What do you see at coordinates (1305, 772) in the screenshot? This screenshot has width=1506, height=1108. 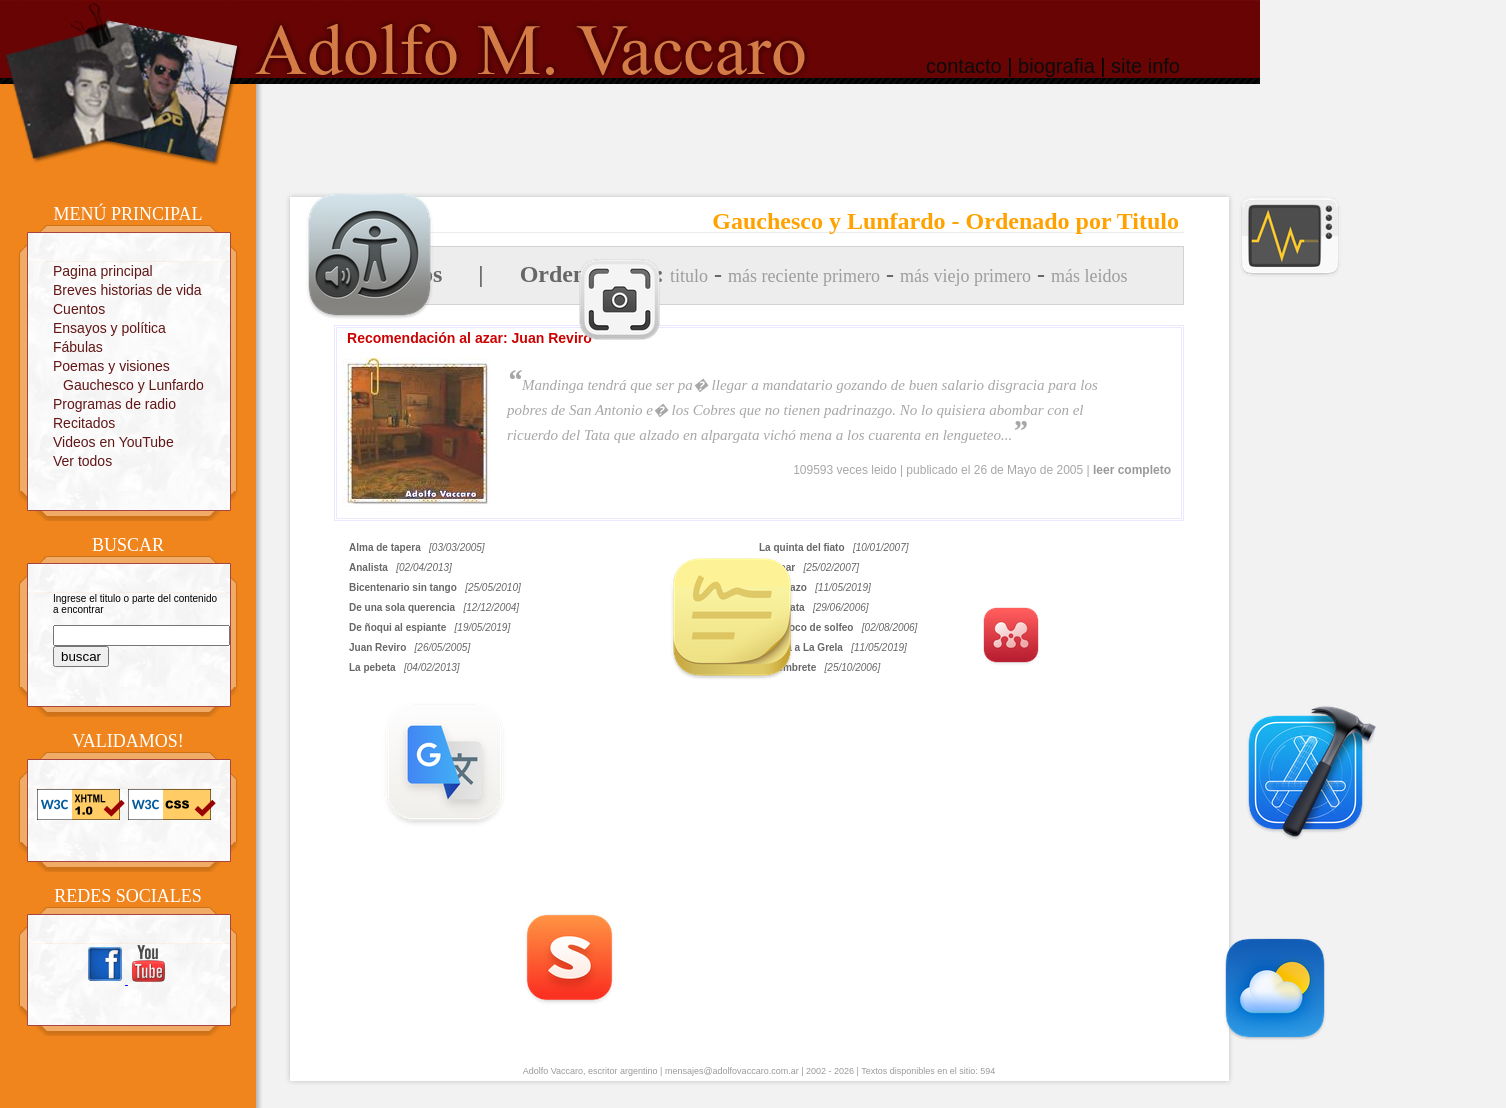 I see `open Xcode development environment` at bounding box center [1305, 772].